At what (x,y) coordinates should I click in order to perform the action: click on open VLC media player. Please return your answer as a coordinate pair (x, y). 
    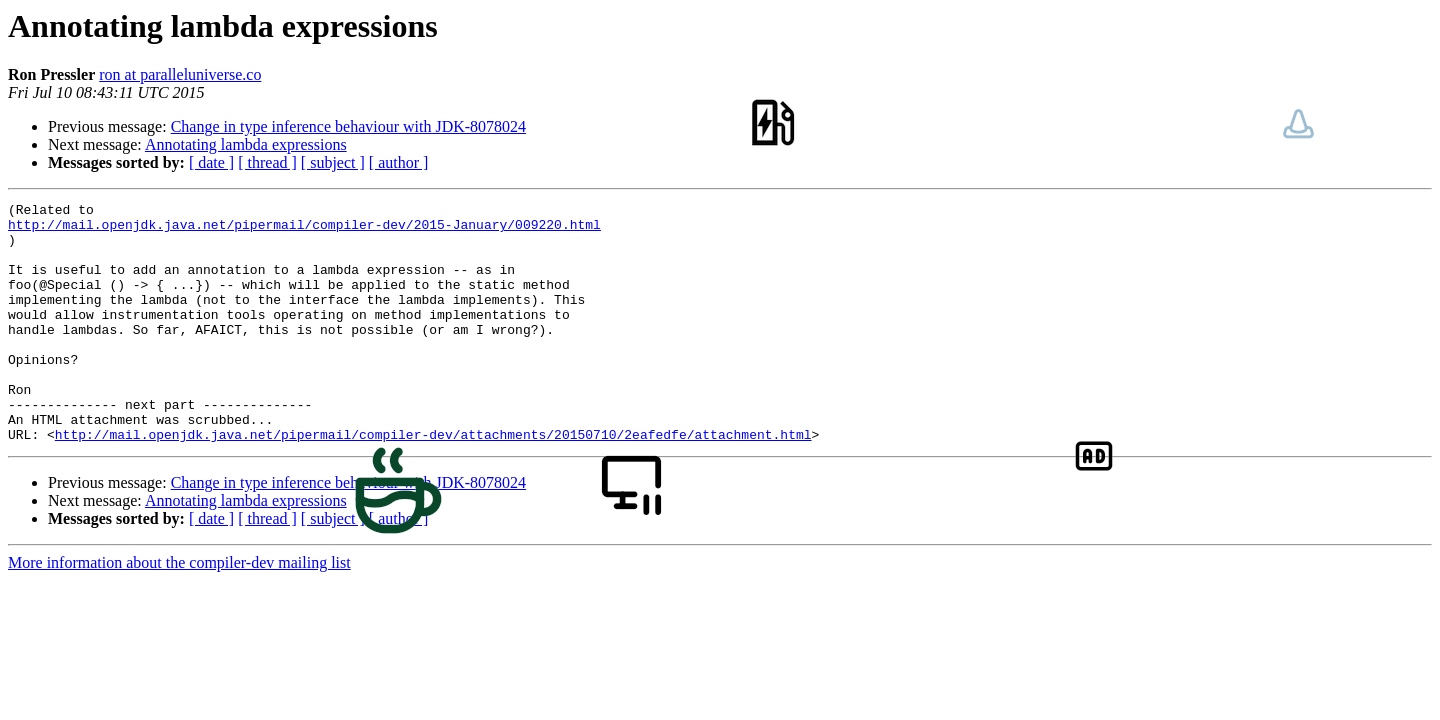
    Looking at the image, I should click on (1298, 124).